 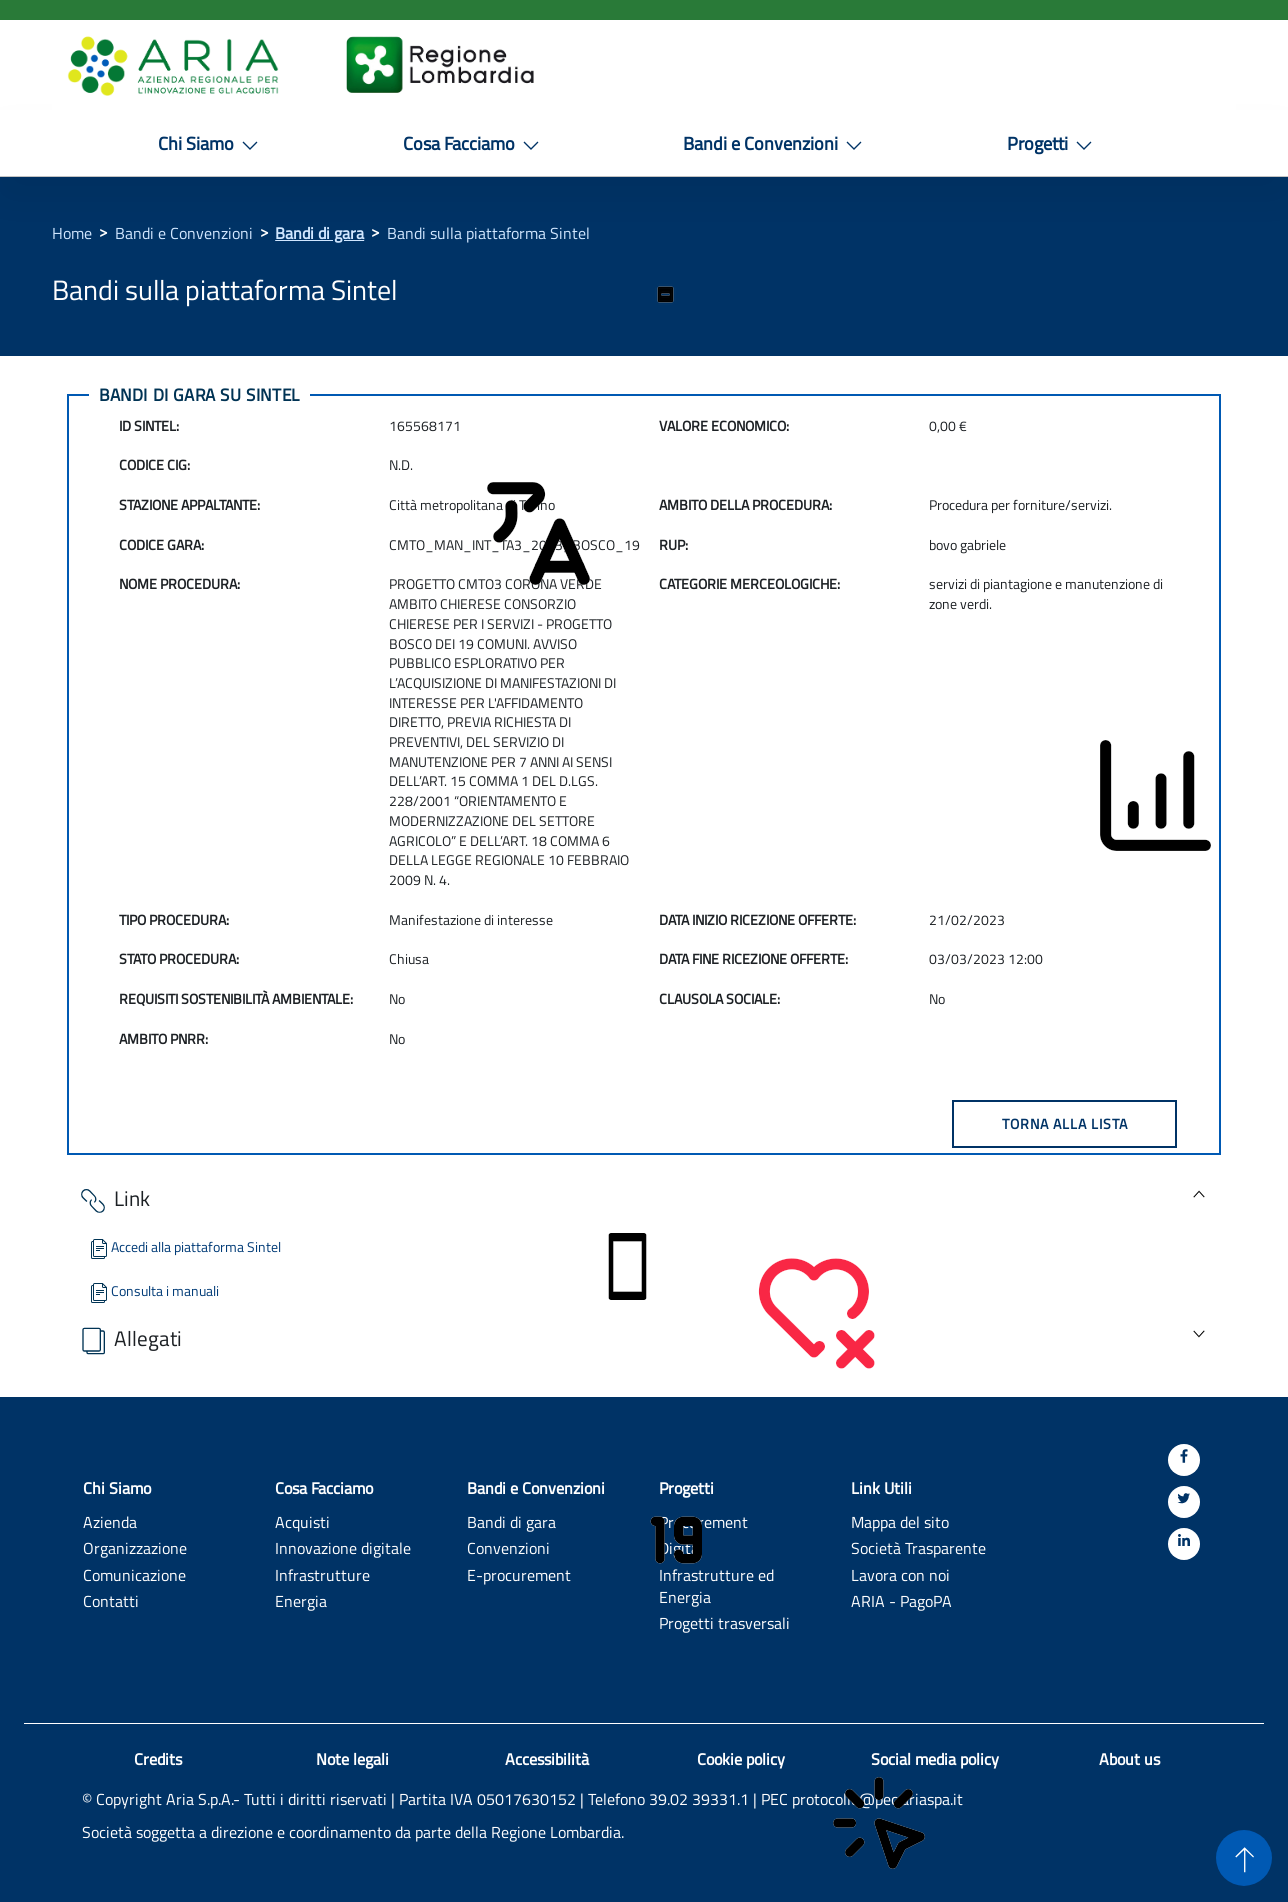 I want to click on view analytics or statistics, so click(x=1155, y=795).